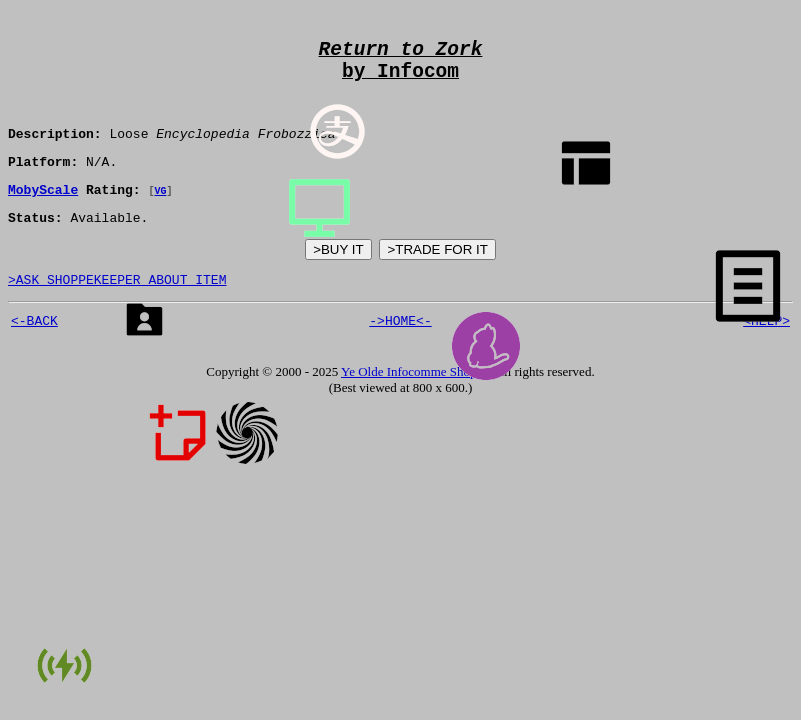 The height and width of the screenshot is (720, 801). I want to click on pay with alipay, so click(337, 131).